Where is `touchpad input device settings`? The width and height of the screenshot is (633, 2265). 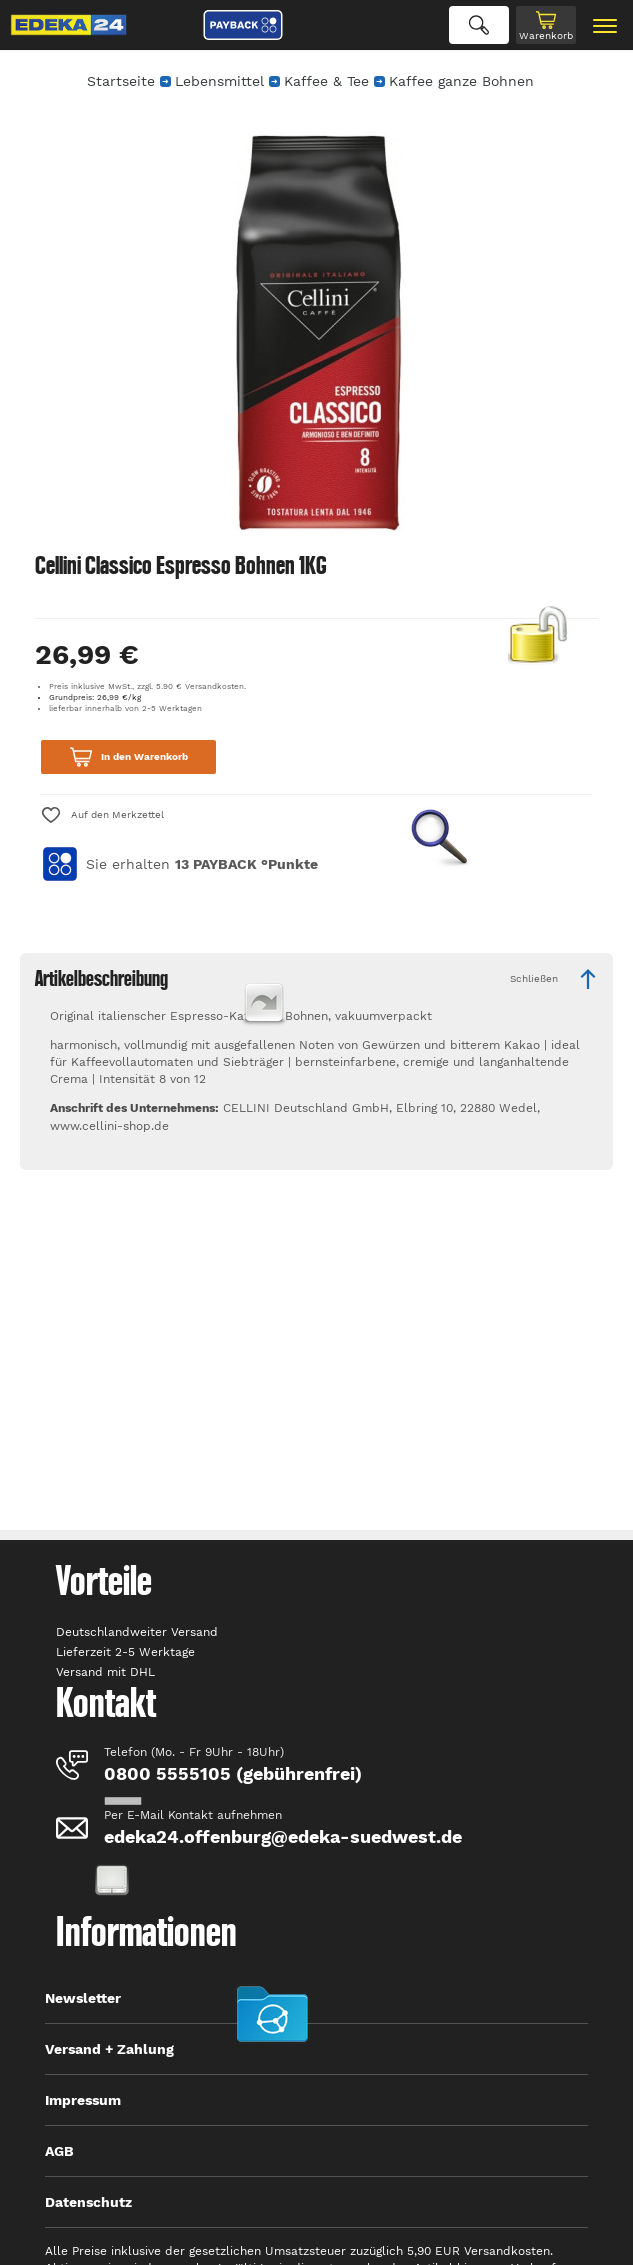
touchpad input device settings is located at coordinates (111, 1880).